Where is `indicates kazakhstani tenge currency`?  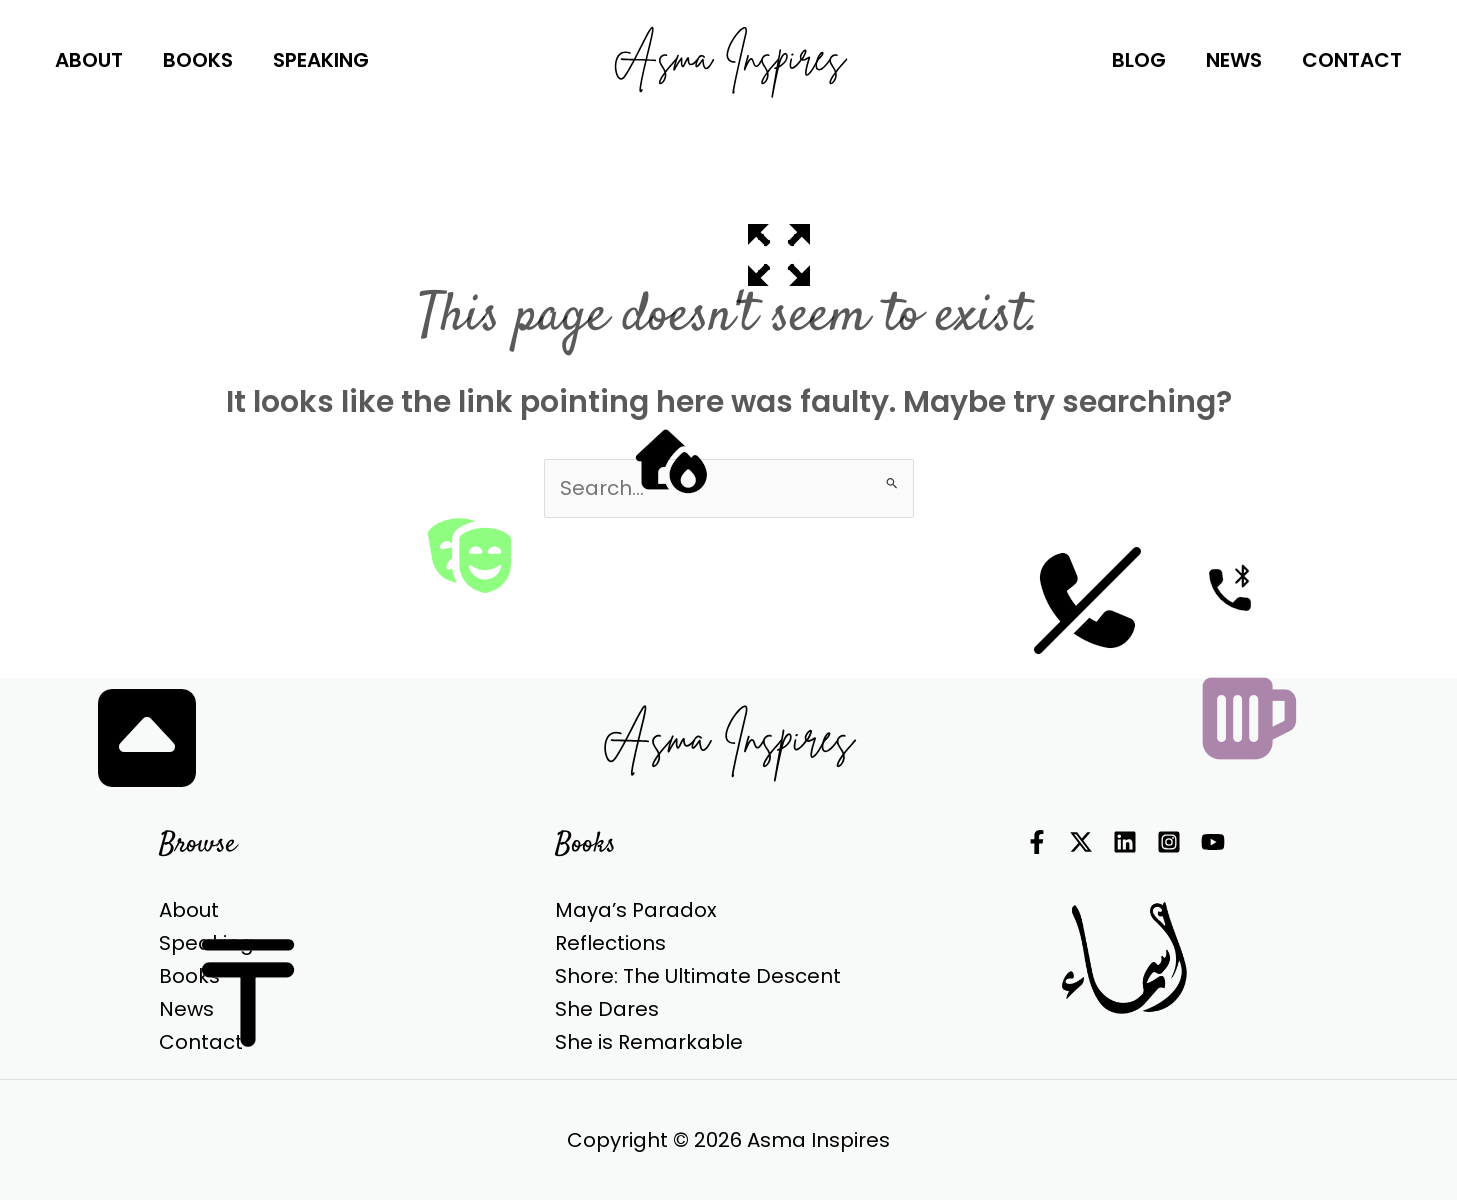
indicates kazakhstani tenge currency is located at coordinates (248, 993).